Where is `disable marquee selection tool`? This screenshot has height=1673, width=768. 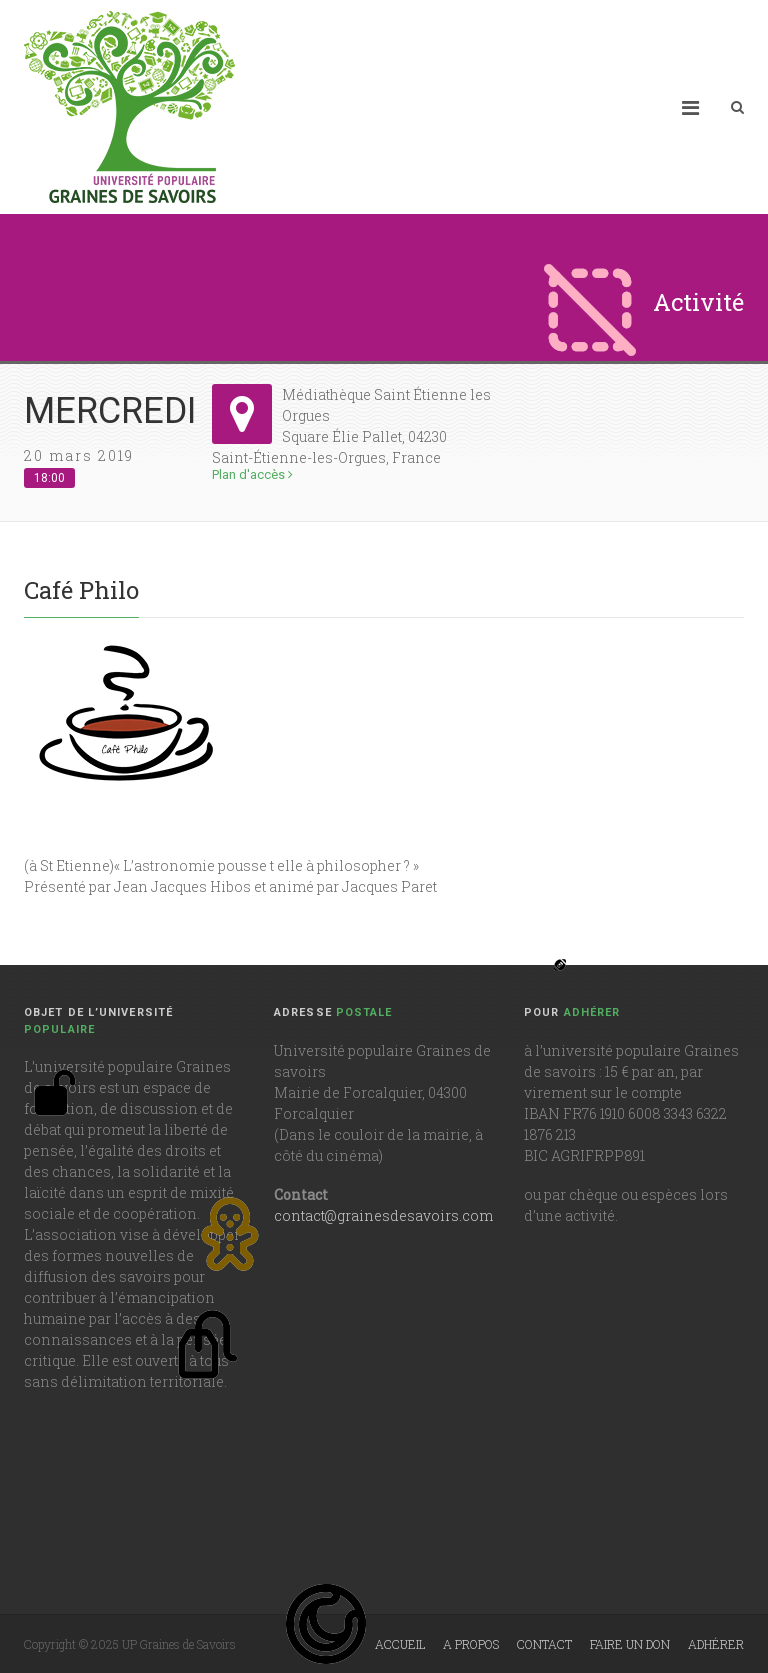 disable marquee selection tool is located at coordinates (590, 310).